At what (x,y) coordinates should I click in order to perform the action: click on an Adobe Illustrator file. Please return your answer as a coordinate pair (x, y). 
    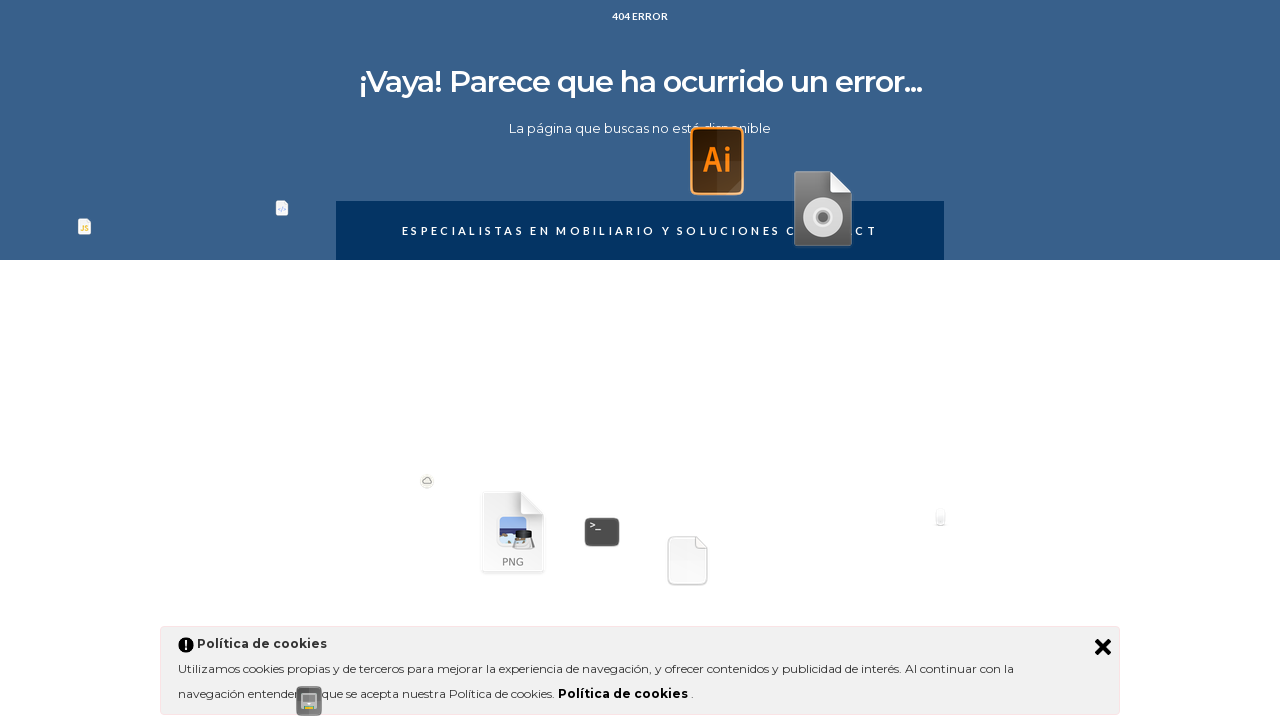
    Looking at the image, I should click on (717, 161).